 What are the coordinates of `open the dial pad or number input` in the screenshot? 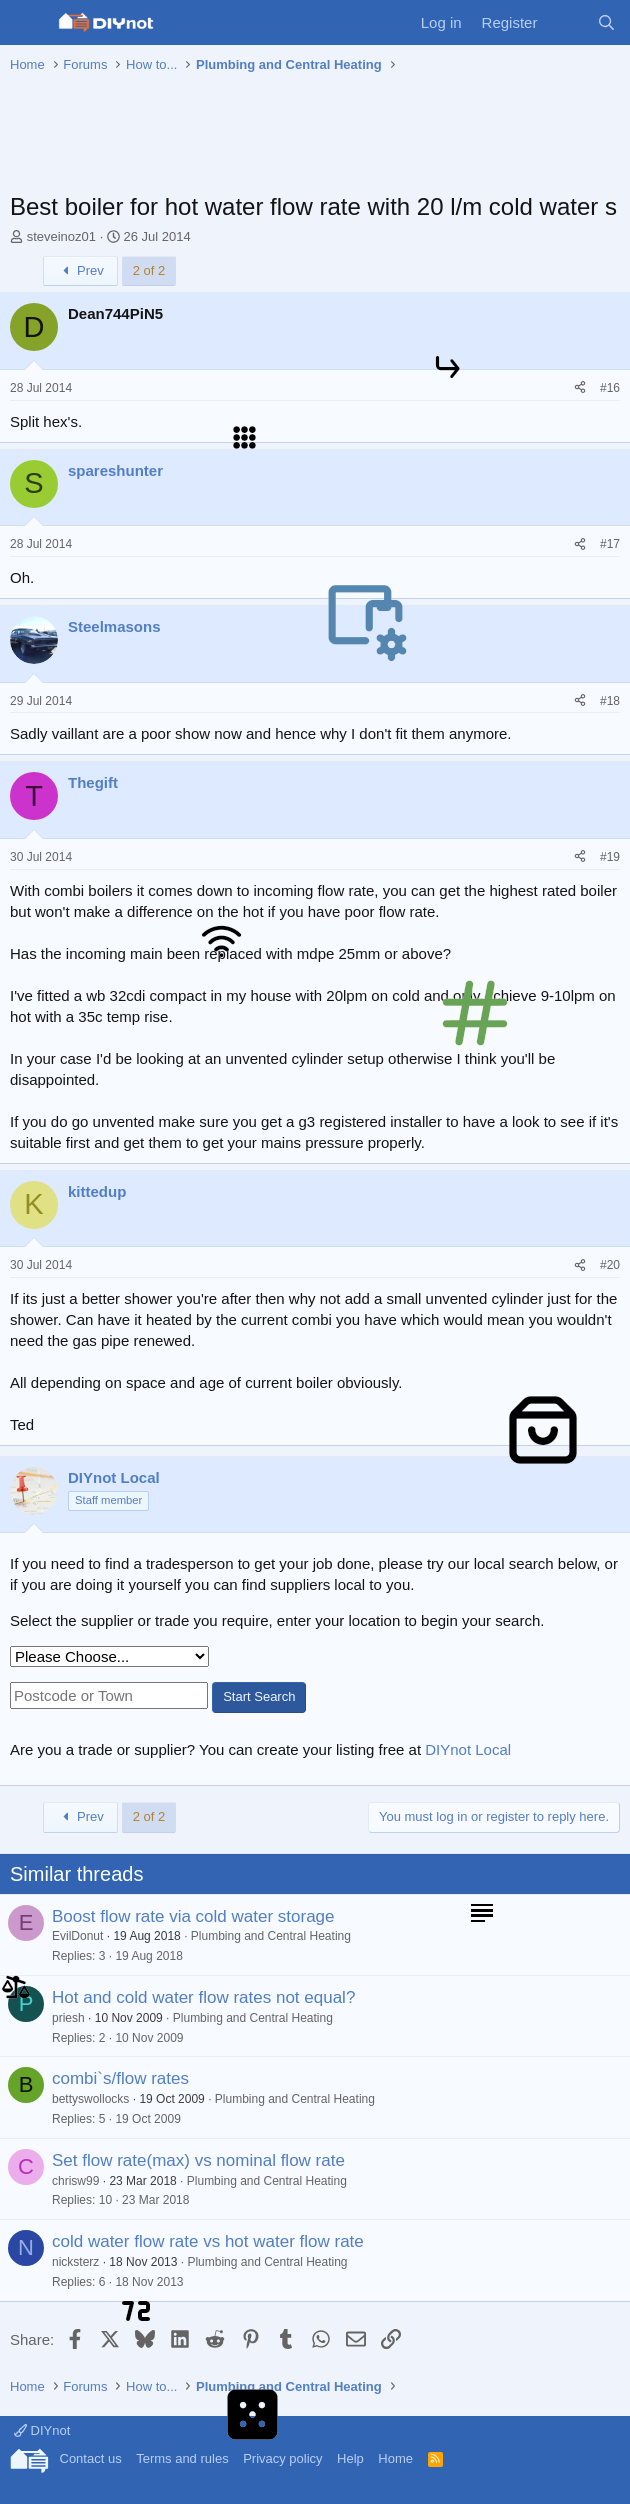 It's located at (244, 437).